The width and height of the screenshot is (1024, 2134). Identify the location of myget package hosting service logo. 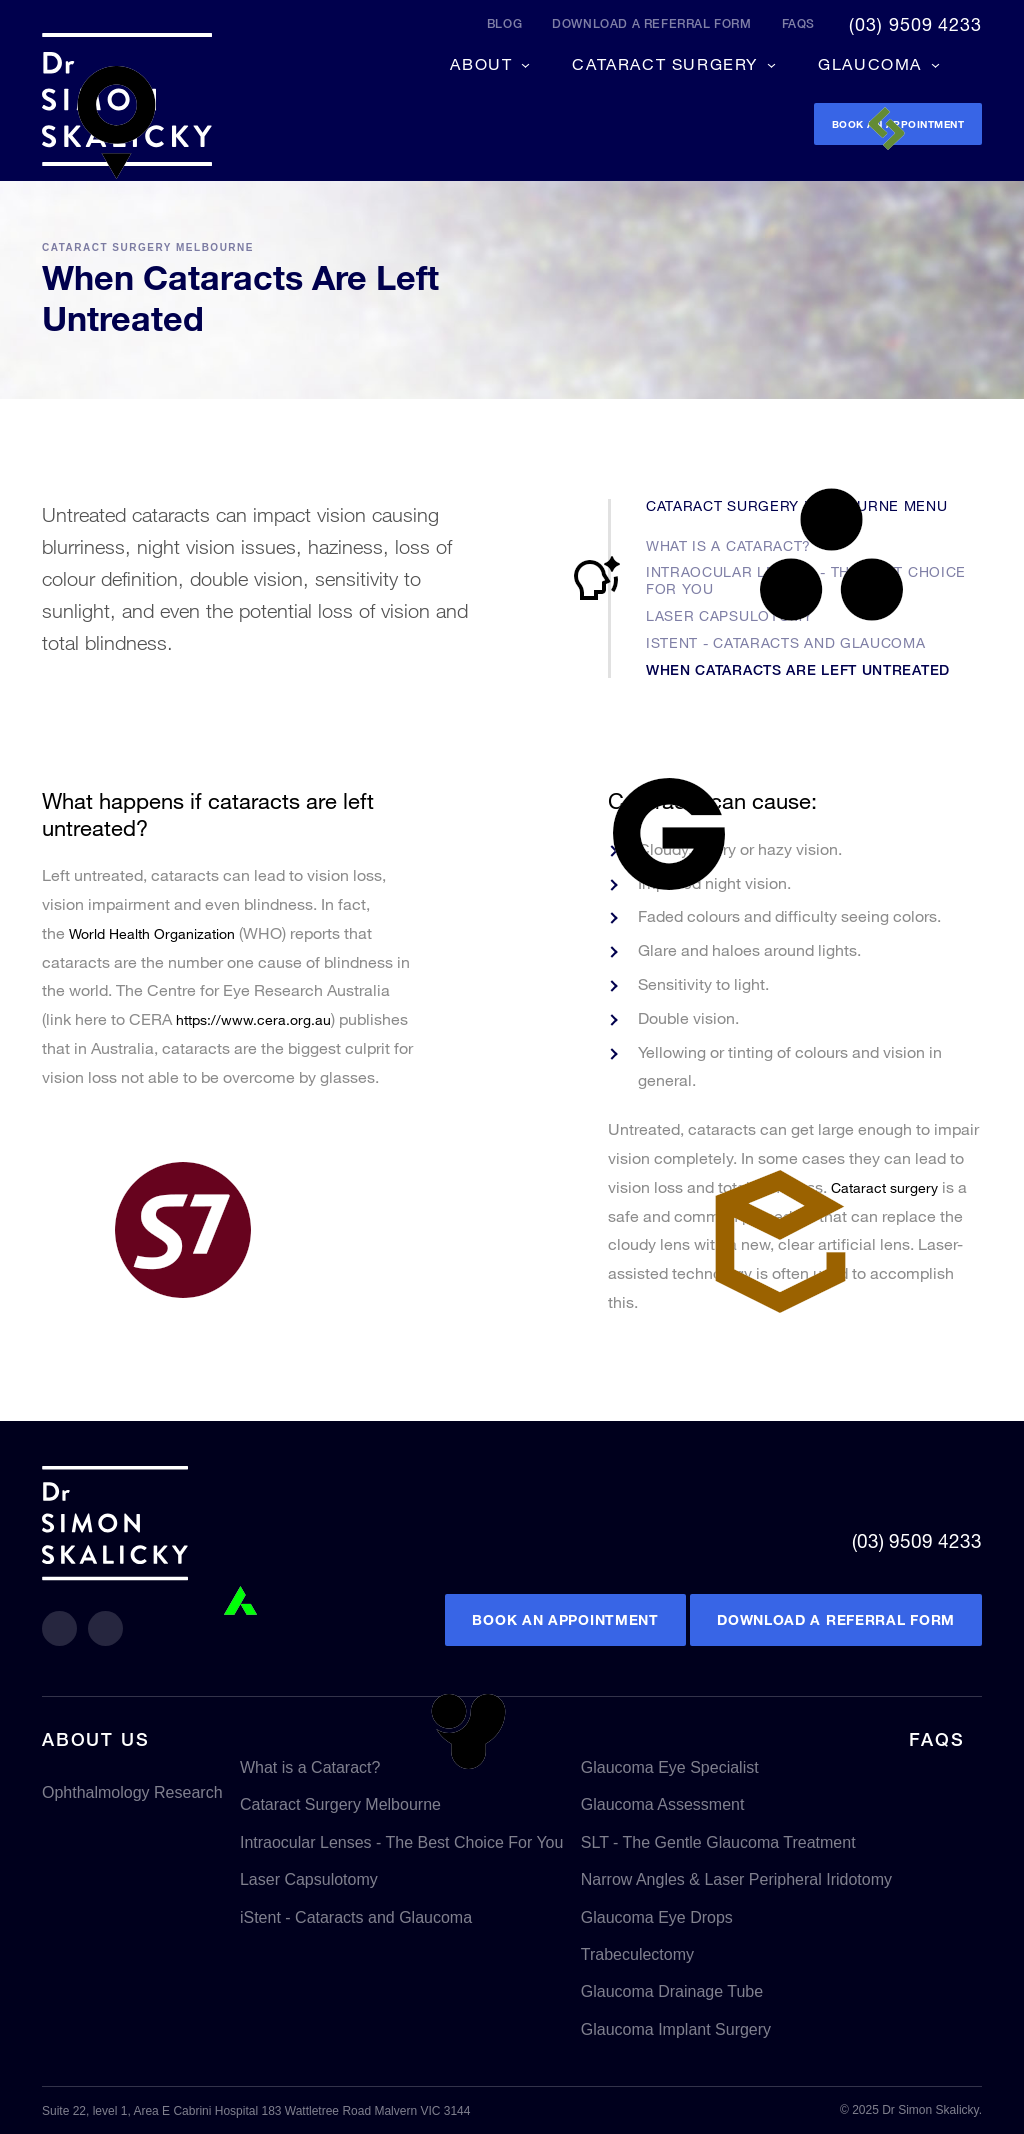
(780, 1241).